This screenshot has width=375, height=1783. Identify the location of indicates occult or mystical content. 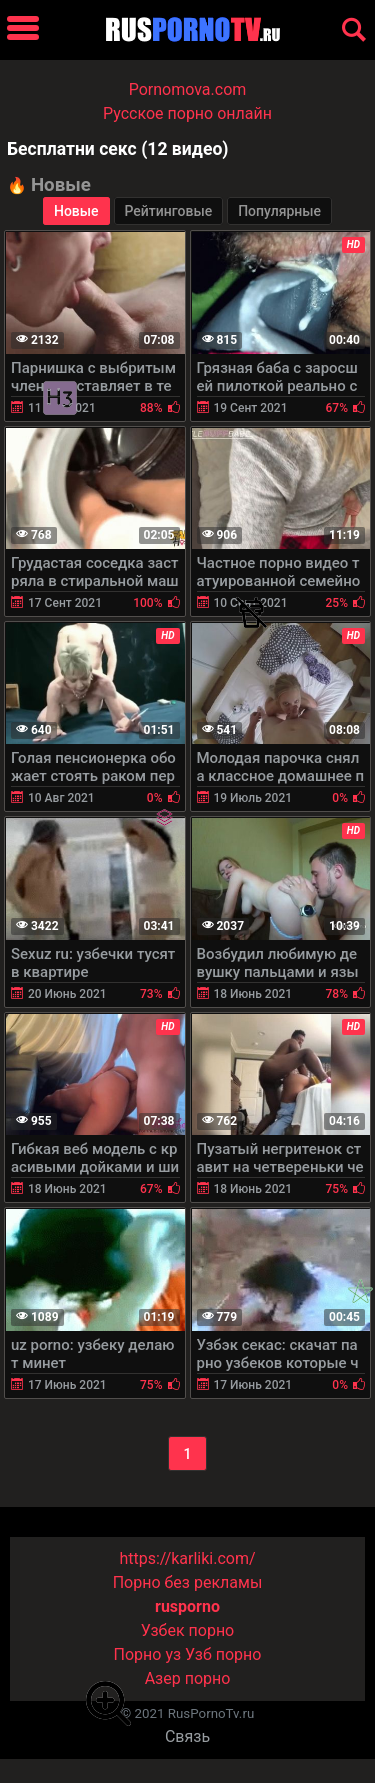
(360, 1292).